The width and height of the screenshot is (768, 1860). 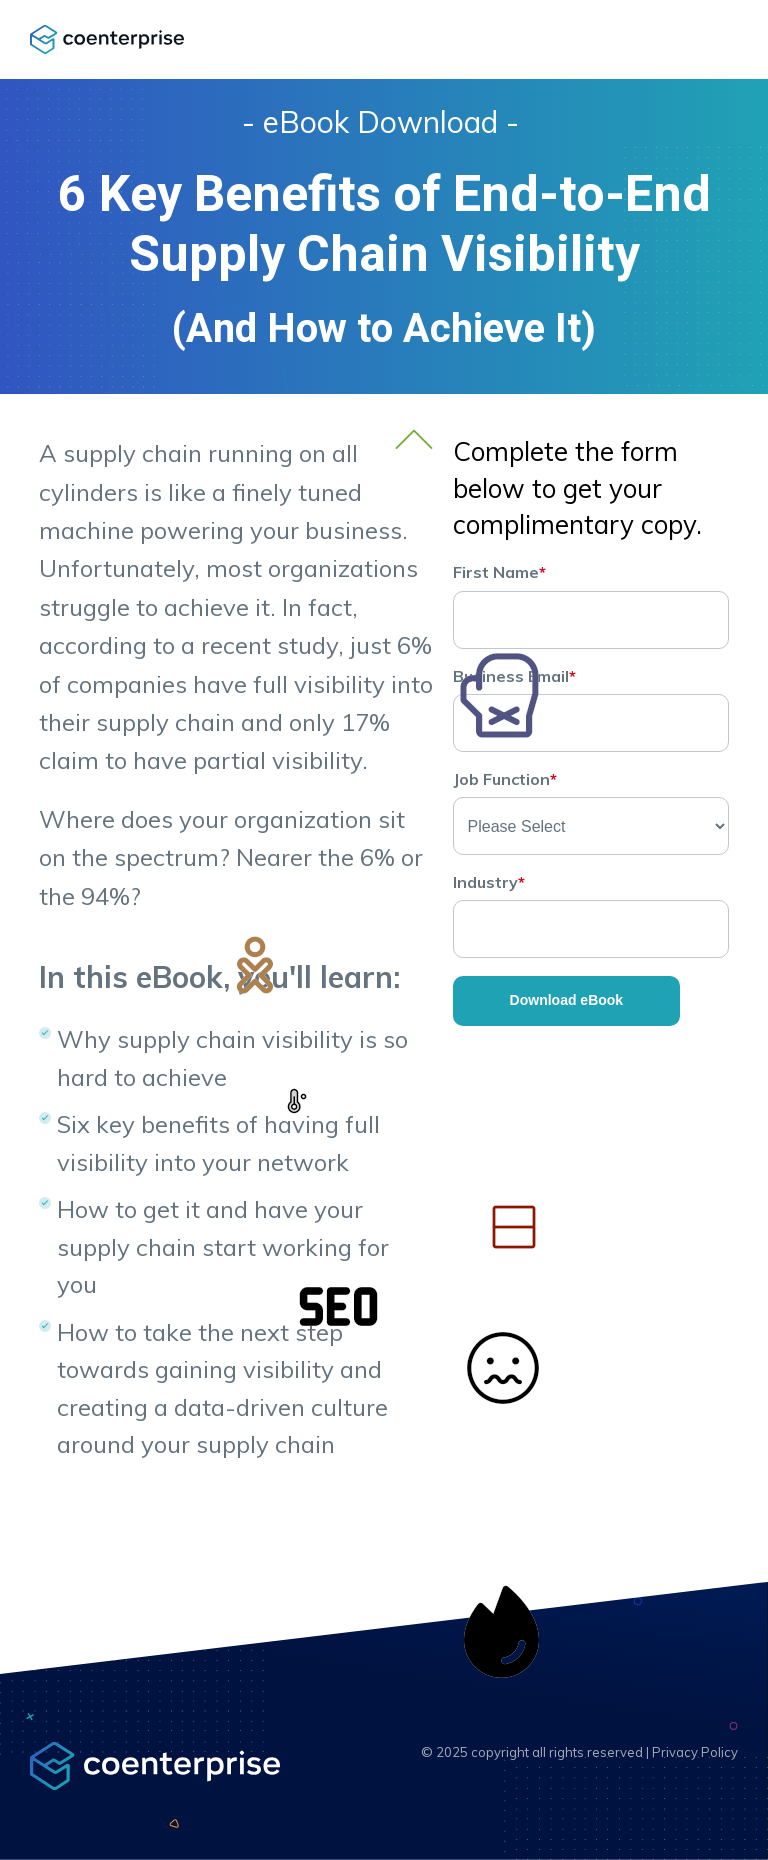 What do you see at coordinates (503, 1368) in the screenshot?
I see `indicates a nervous or anxious status` at bounding box center [503, 1368].